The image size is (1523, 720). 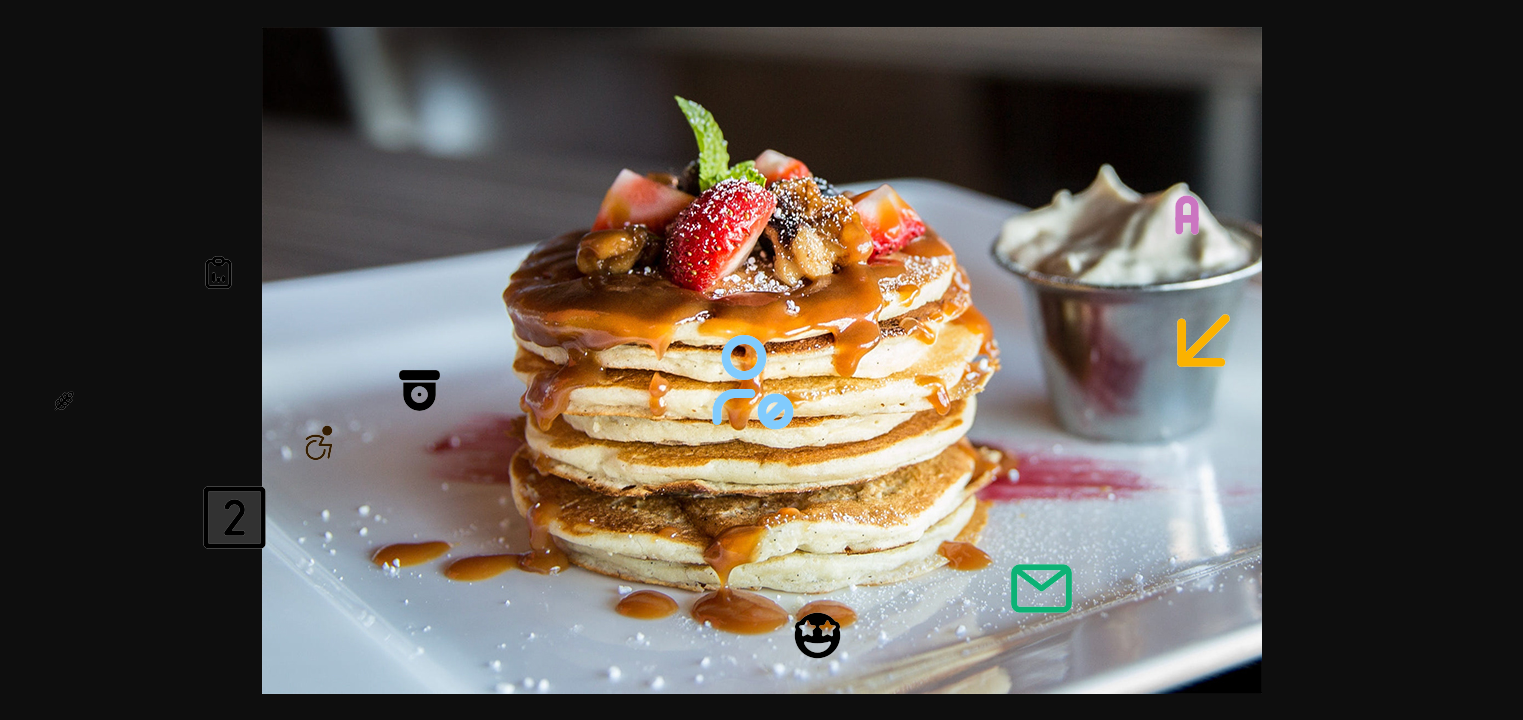 What do you see at coordinates (319, 443) in the screenshot?
I see `indicates wheelchair accessible facilities` at bounding box center [319, 443].